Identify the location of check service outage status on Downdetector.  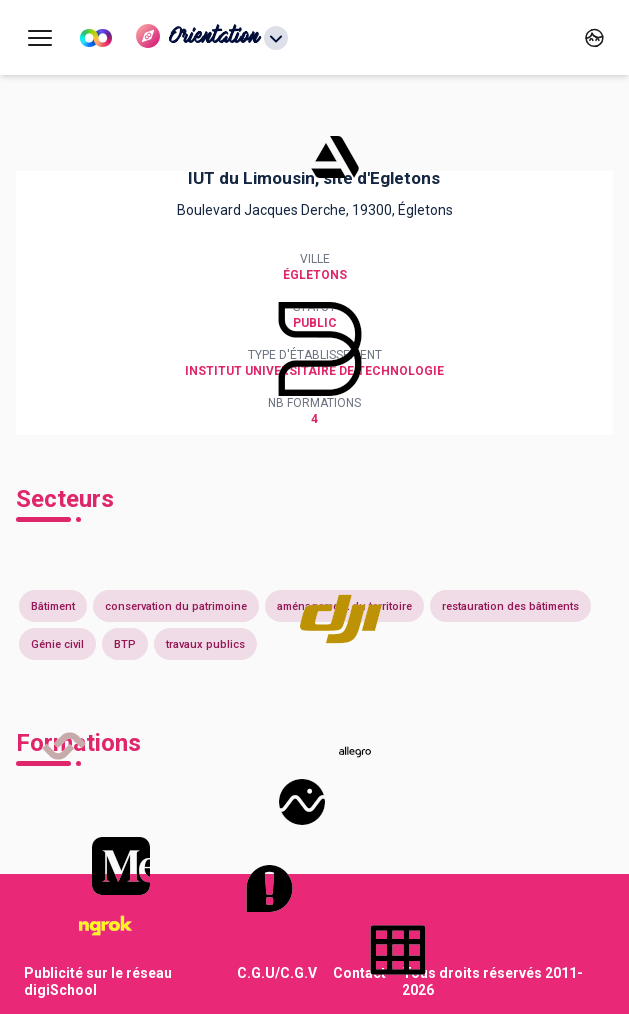
(269, 888).